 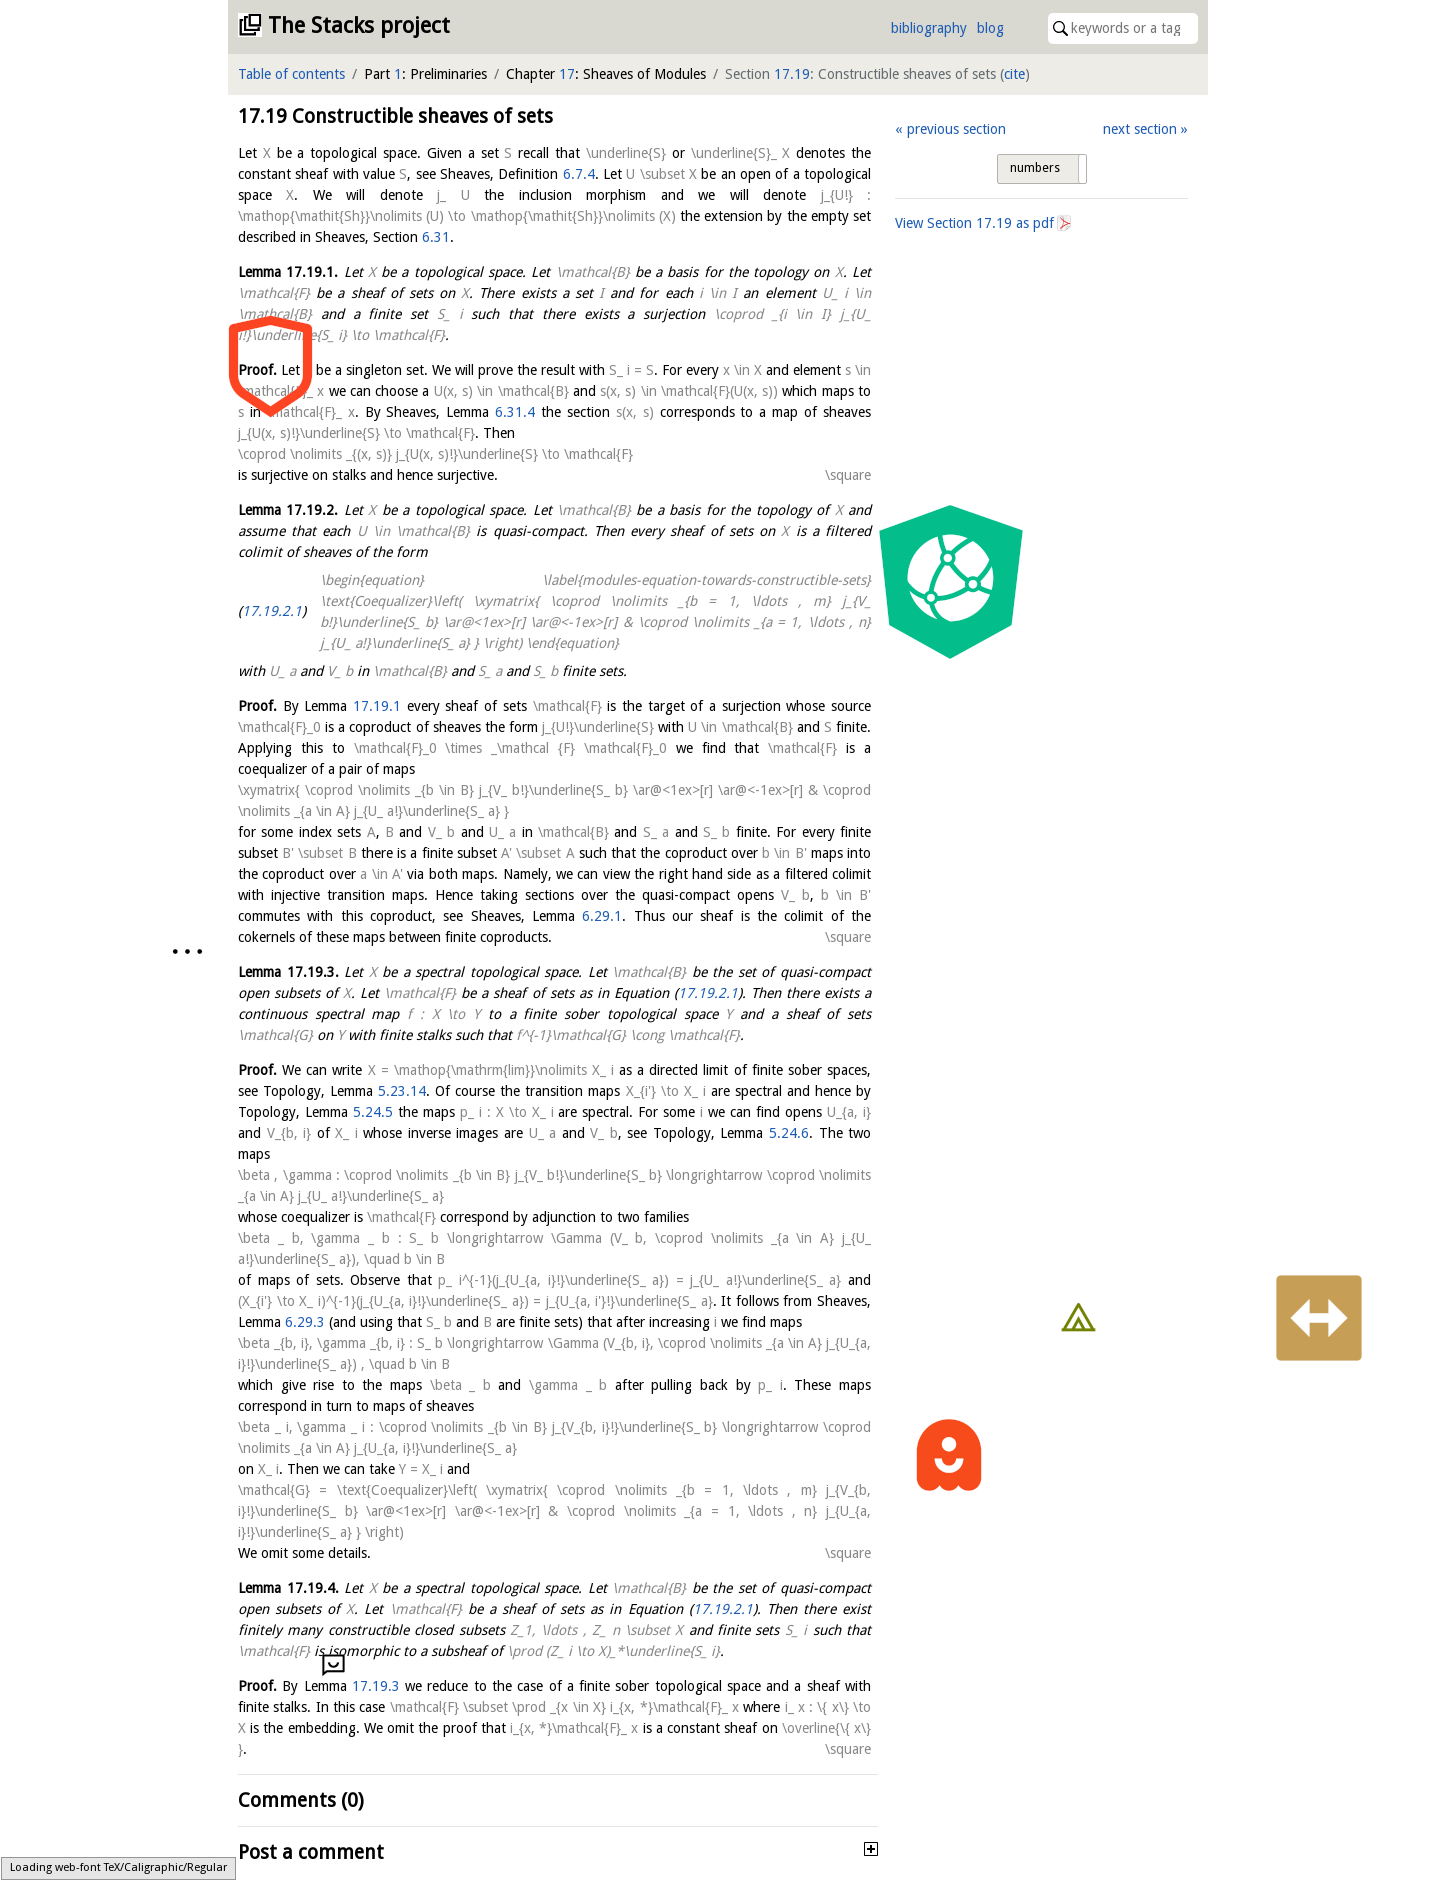 I want to click on friendly ghost avatar or profile icon, so click(x=949, y=1455).